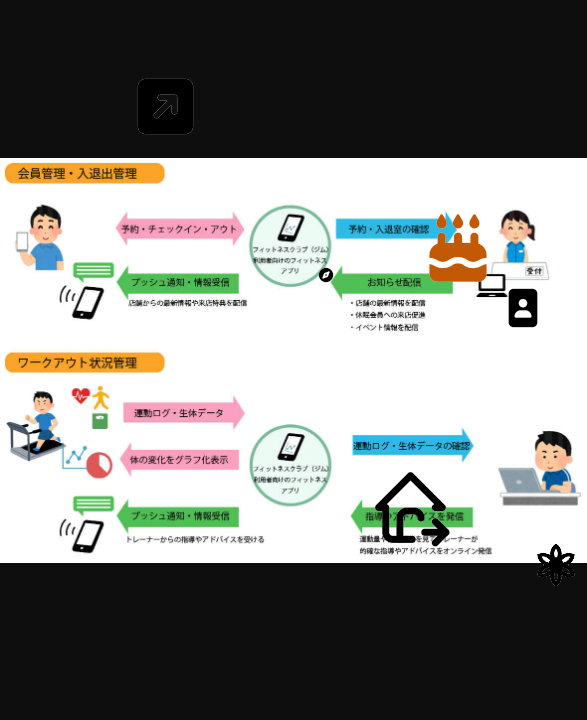 Image resolution: width=587 pixels, height=720 pixels. Describe the element at coordinates (523, 308) in the screenshot. I see `view user profile` at that location.